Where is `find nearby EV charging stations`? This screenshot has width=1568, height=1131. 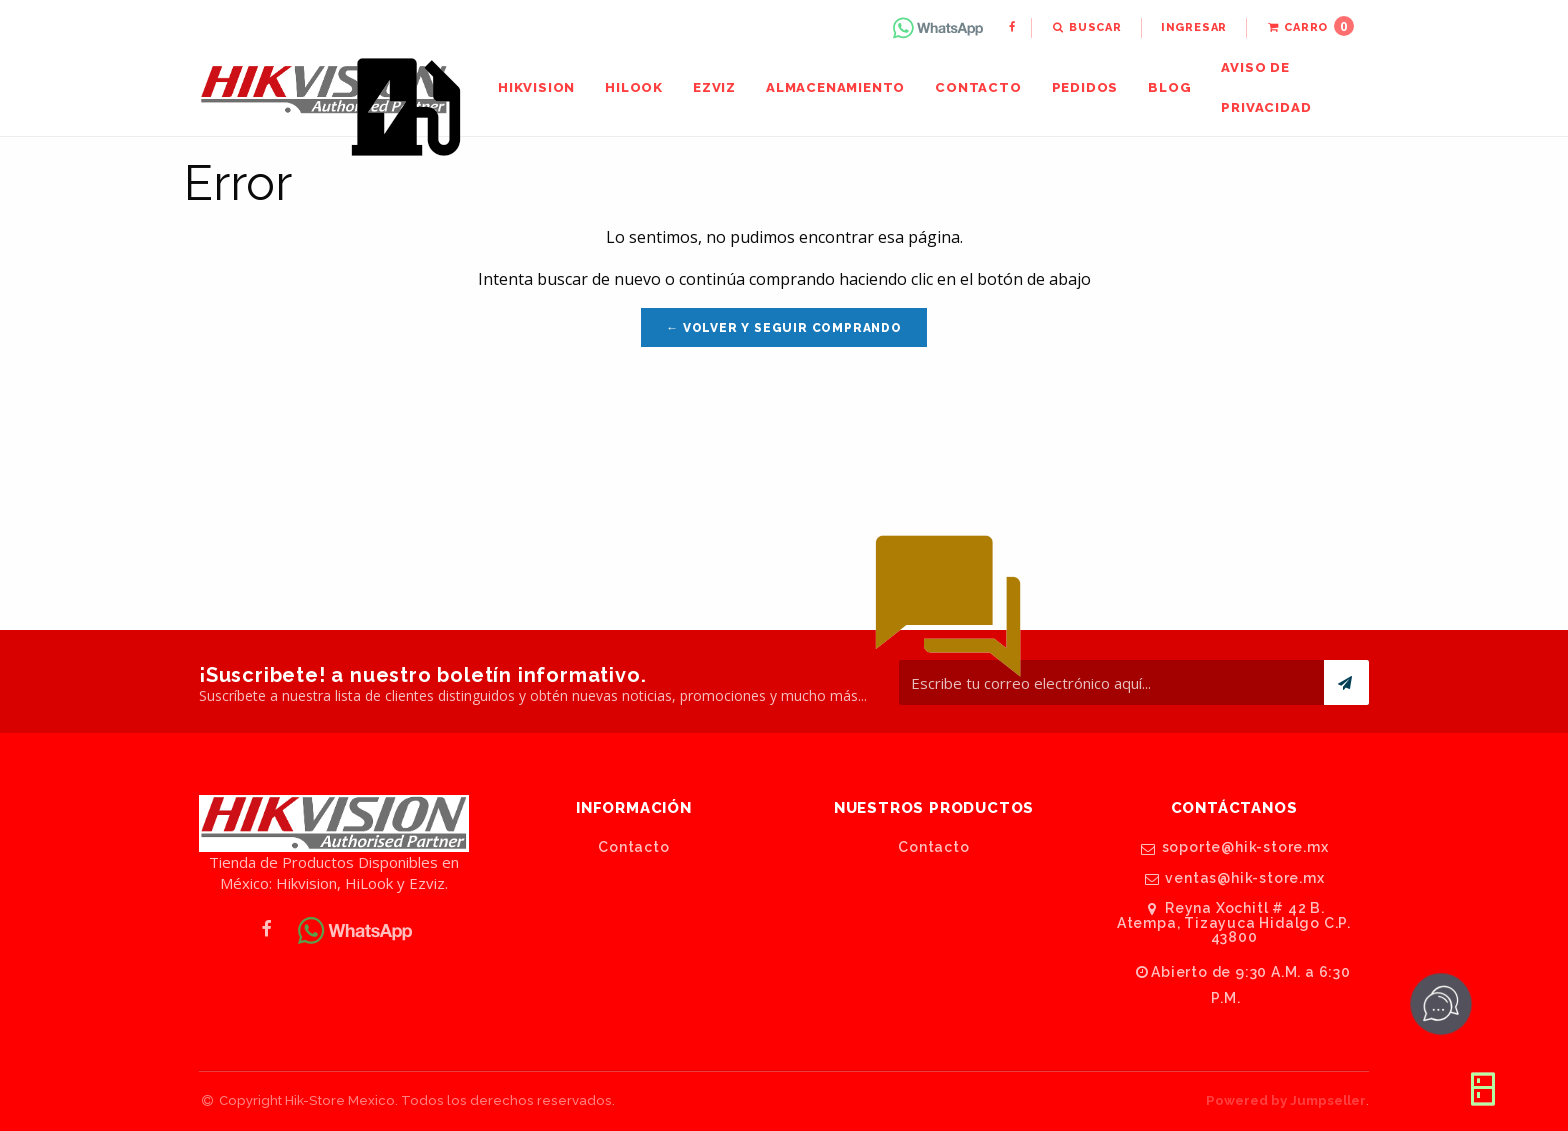 find nearby EV charging stations is located at coordinates (406, 107).